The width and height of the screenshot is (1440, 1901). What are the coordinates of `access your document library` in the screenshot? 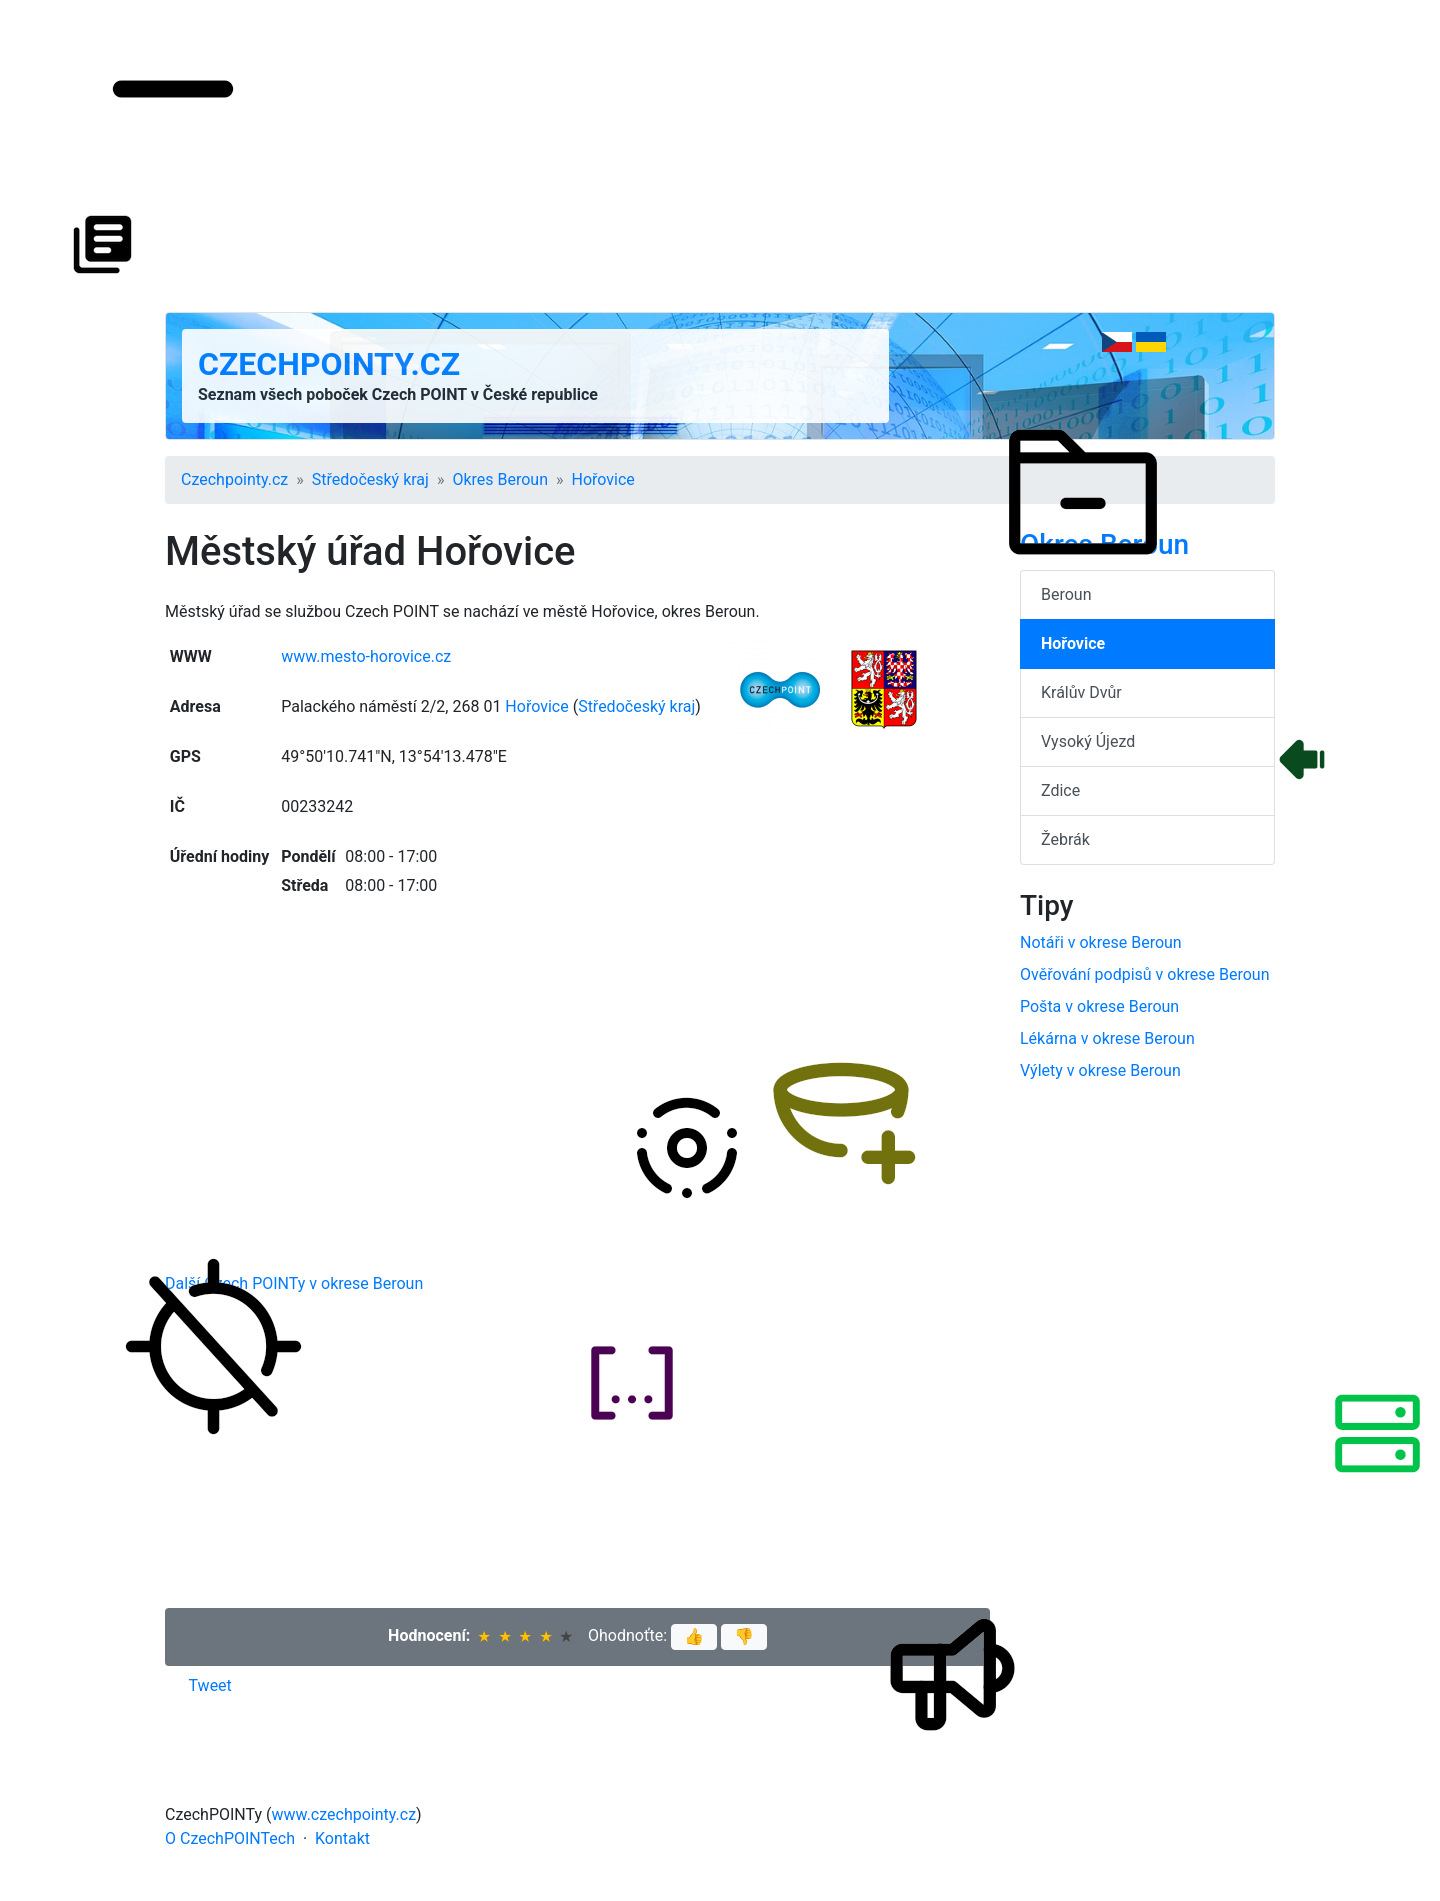 It's located at (102, 244).